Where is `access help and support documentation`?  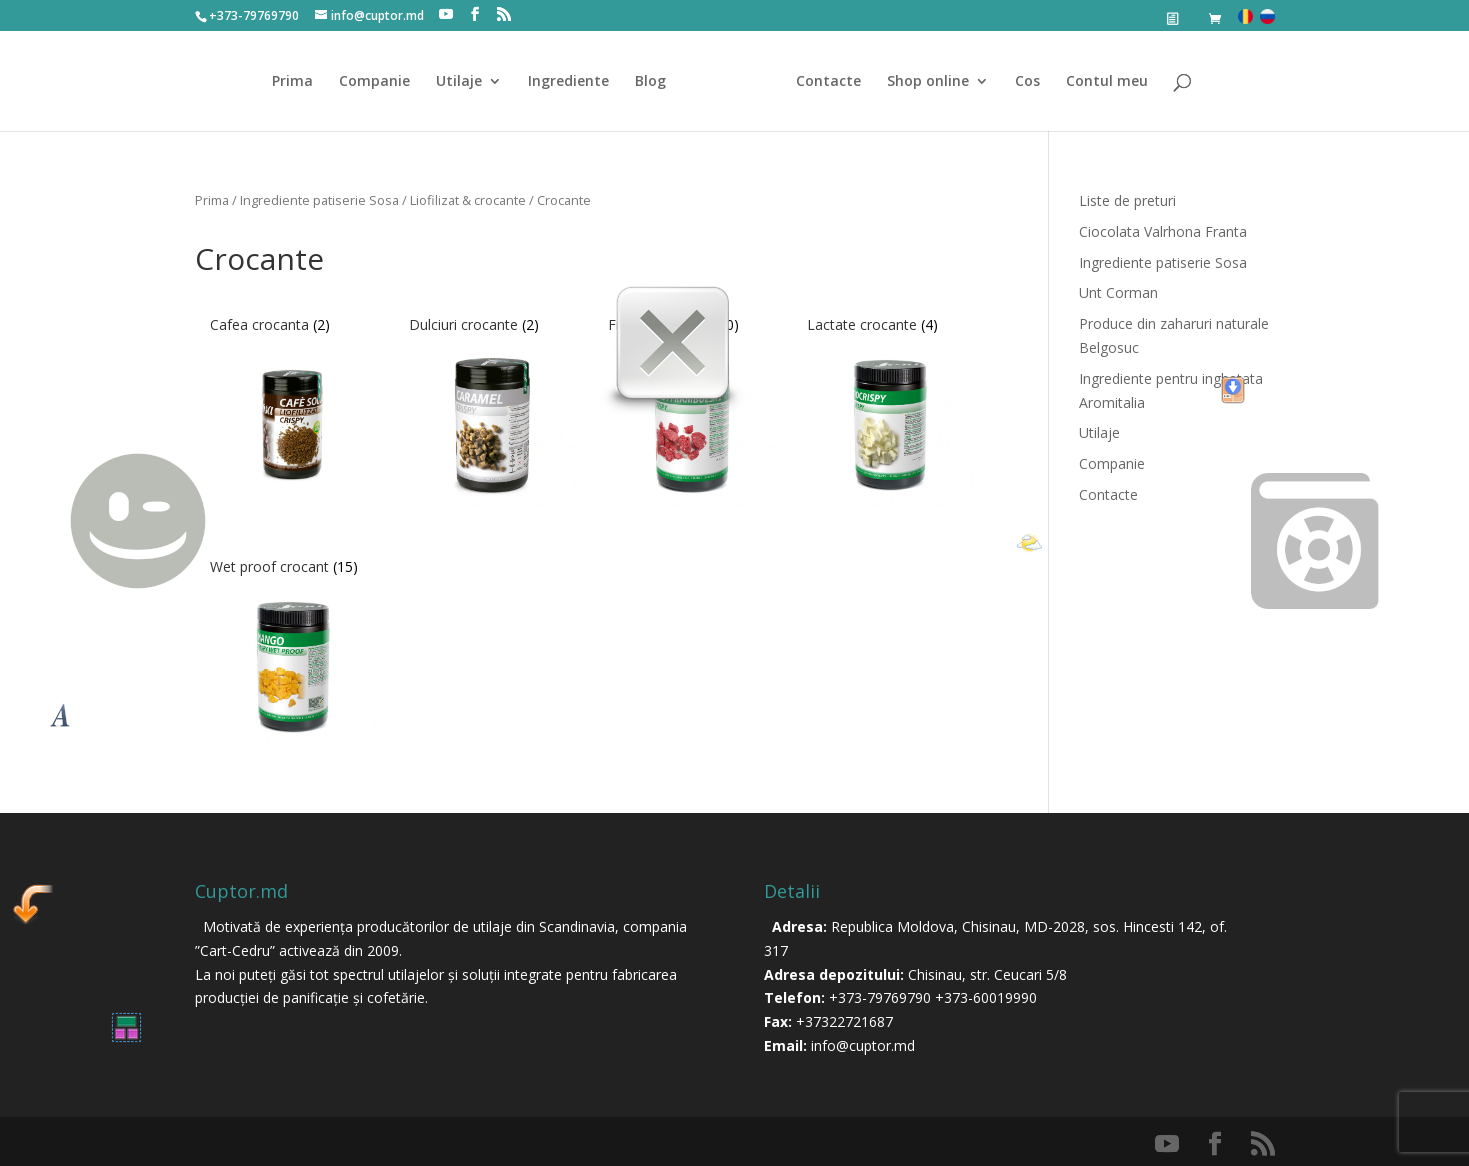
access help and support documentation is located at coordinates (1319, 541).